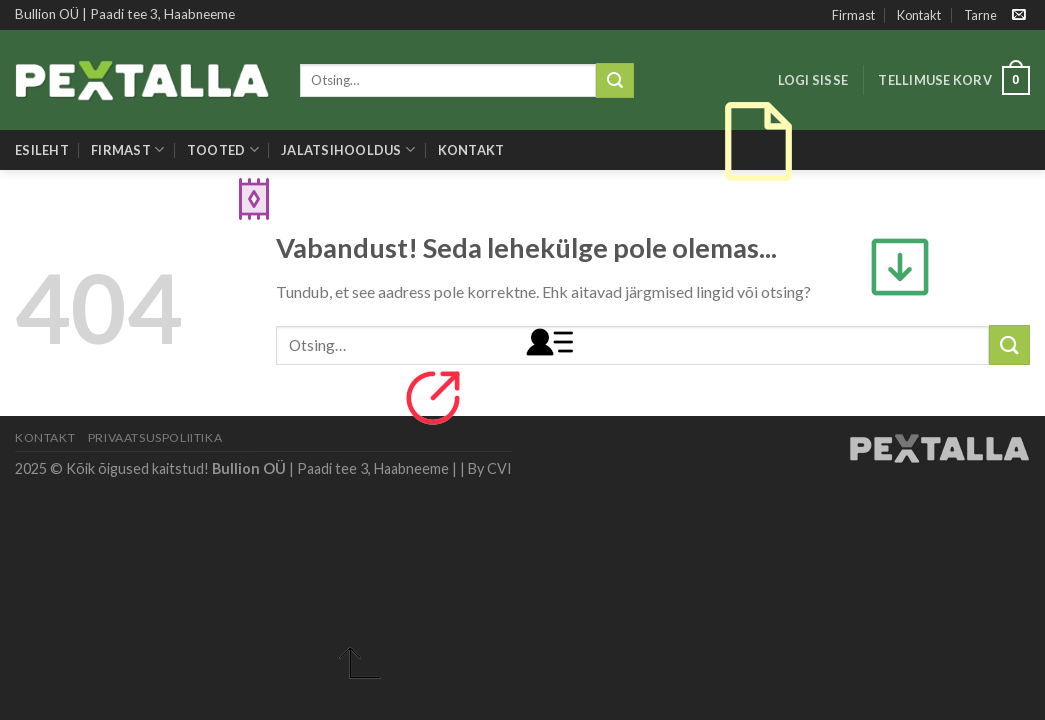 This screenshot has width=1045, height=720. I want to click on download file or content, so click(900, 267).